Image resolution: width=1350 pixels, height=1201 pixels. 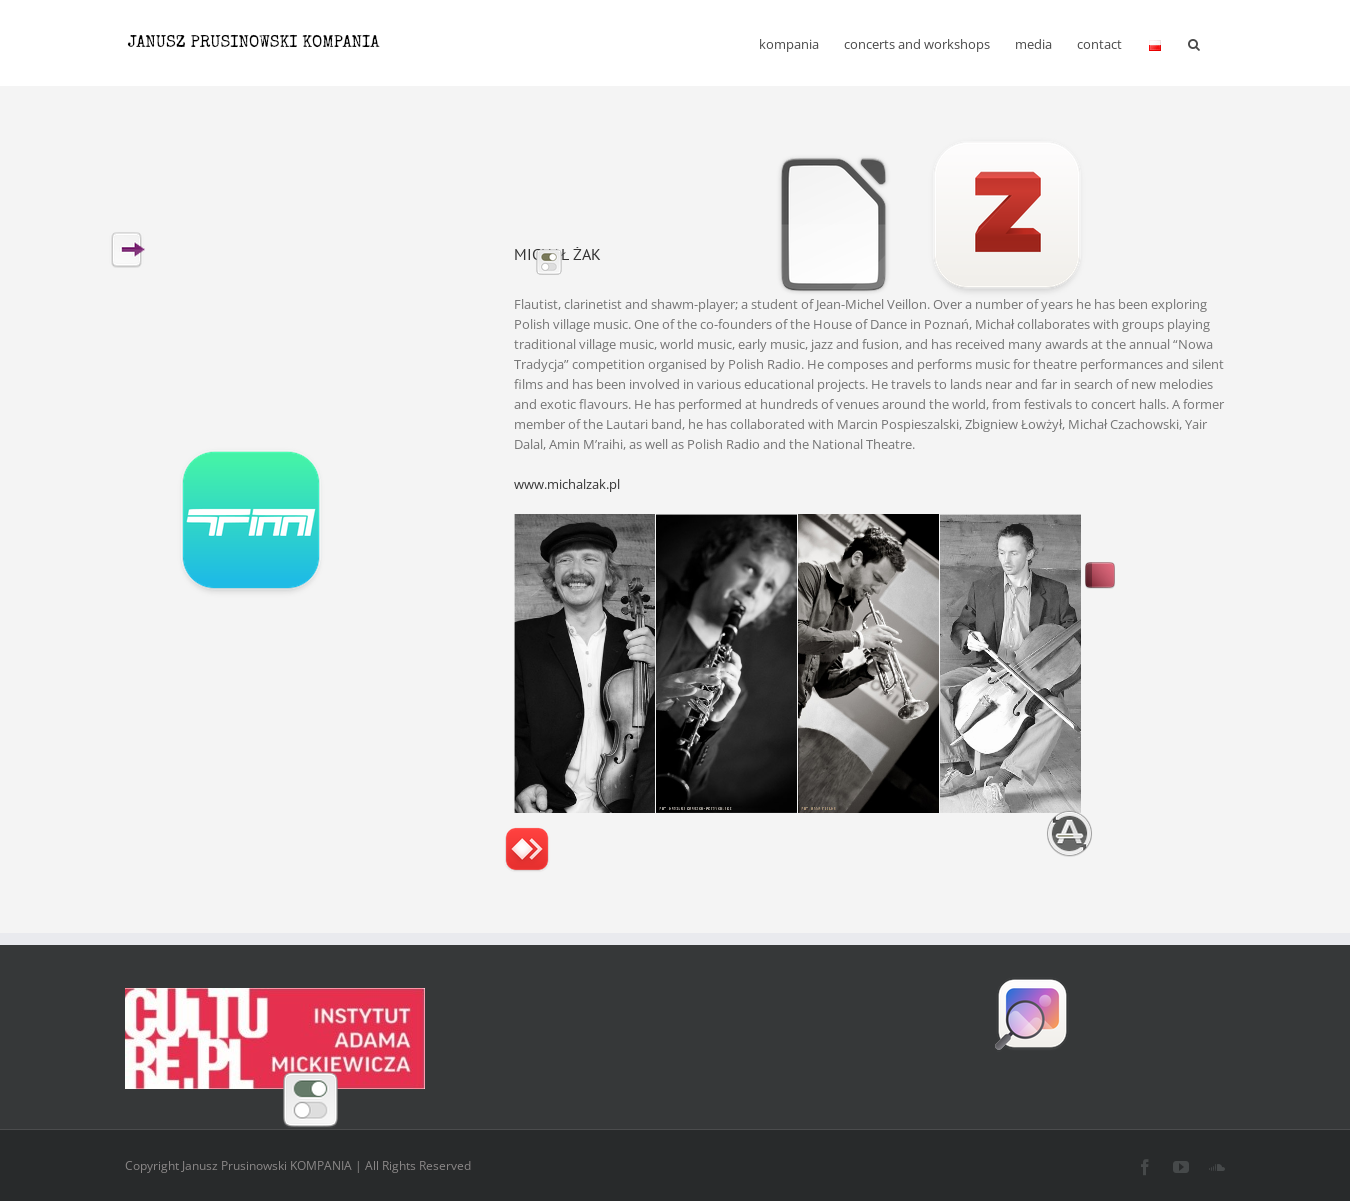 What do you see at coordinates (1100, 574) in the screenshot?
I see `access the desktop folder` at bounding box center [1100, 574].